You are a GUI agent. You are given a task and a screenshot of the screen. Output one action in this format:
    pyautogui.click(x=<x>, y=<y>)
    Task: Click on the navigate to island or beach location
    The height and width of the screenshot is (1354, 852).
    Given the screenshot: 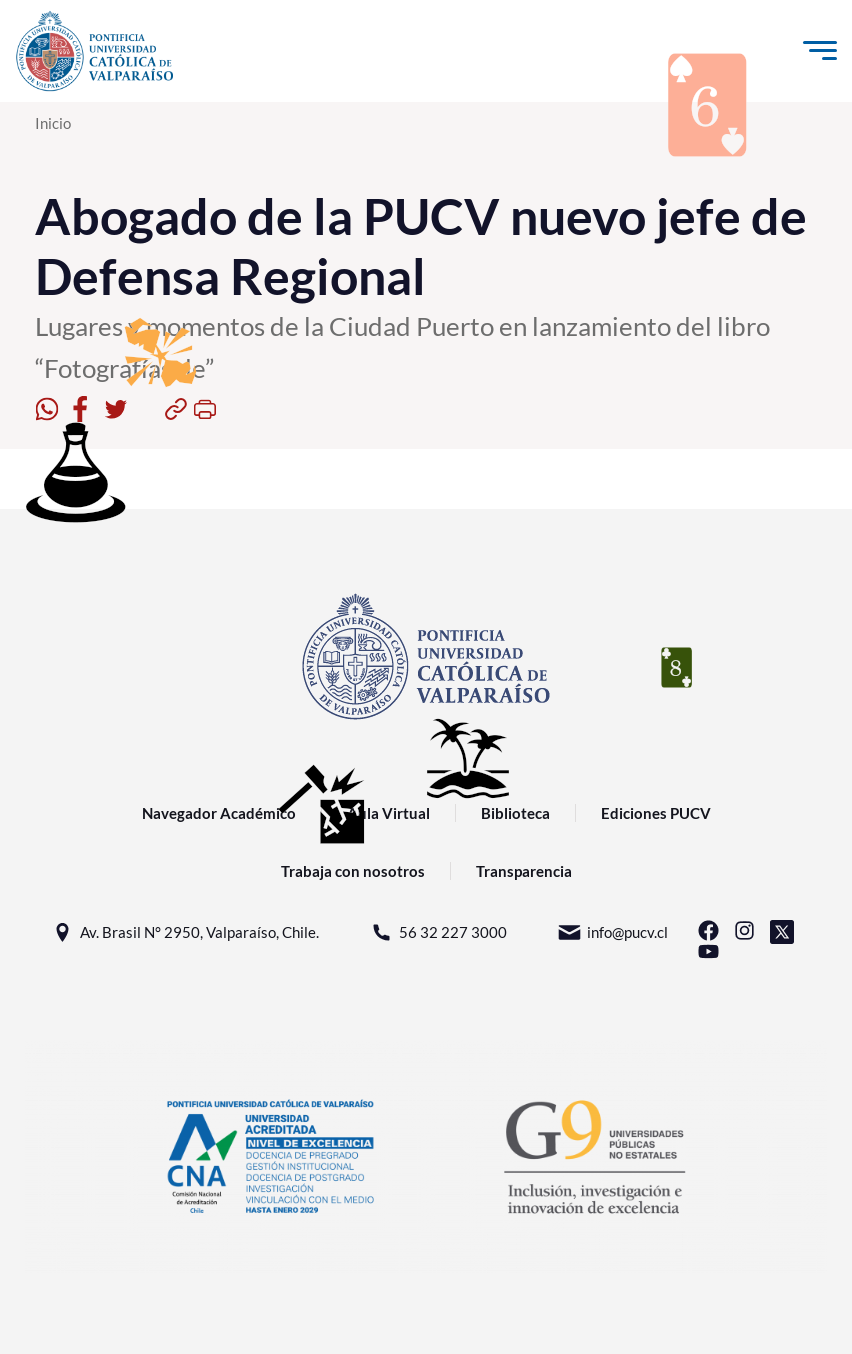 What is the action you would take?
    pyautogui.click(x=468, y=758)
    